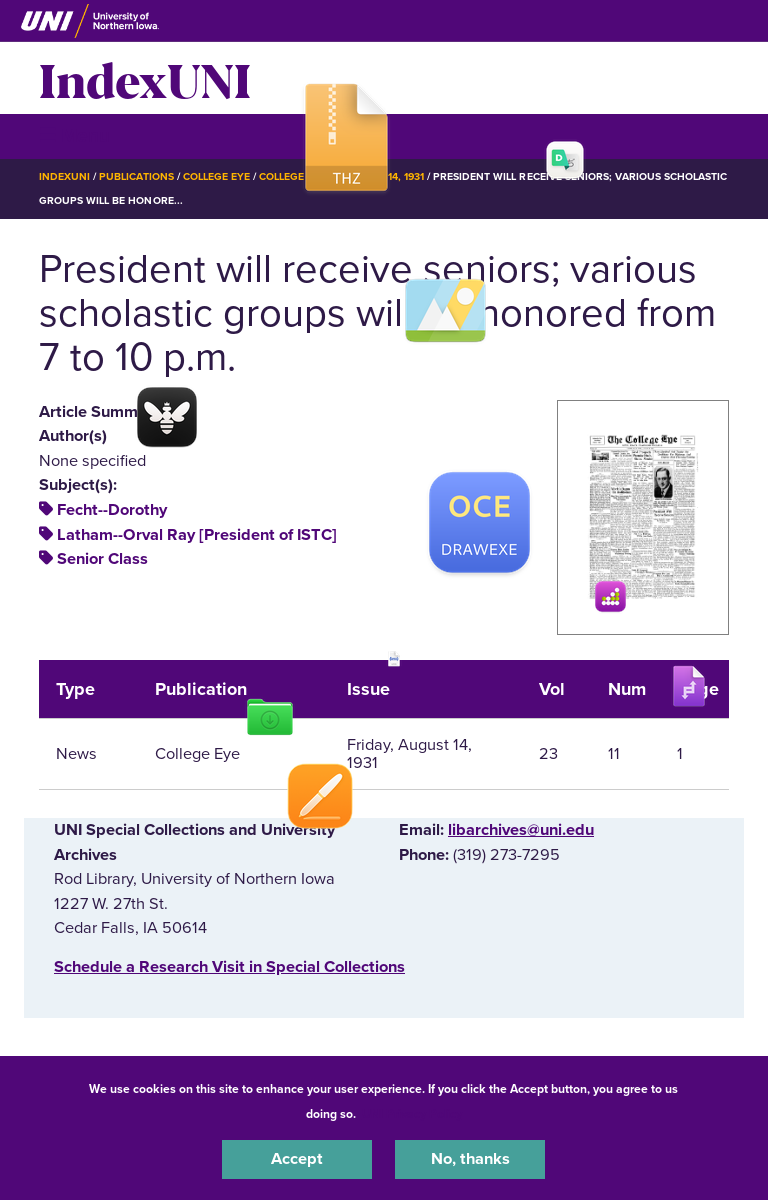  What do you see at coordinates (610, 596) in the screenshot?
I see `launch the four in a row game app` at bounding box center [610, 596].